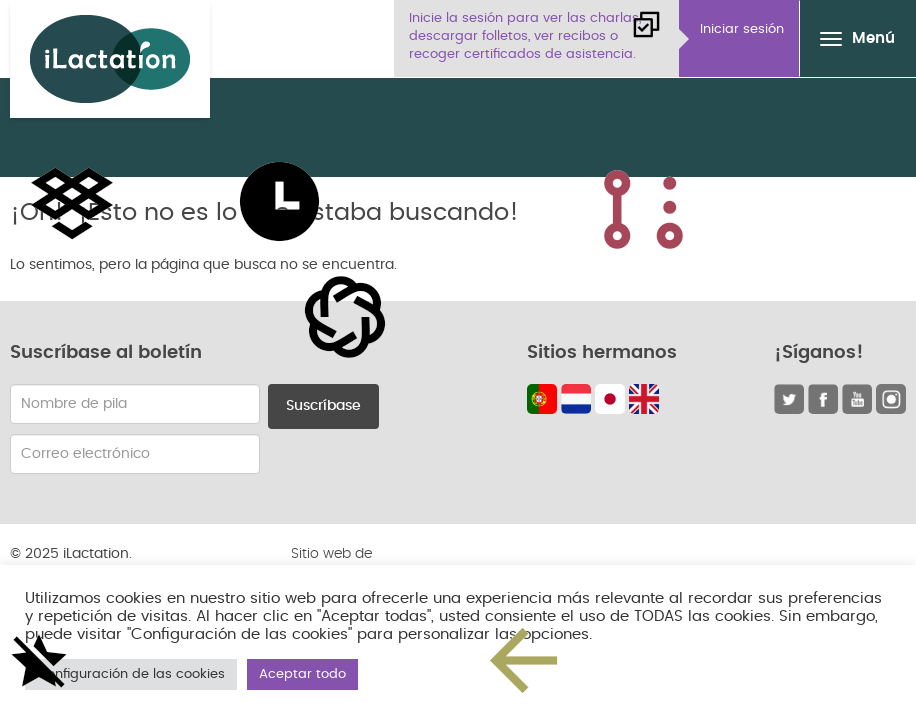 This screenshot has width=916, height=720. I want to click on select multiple items, so click(646, 24).